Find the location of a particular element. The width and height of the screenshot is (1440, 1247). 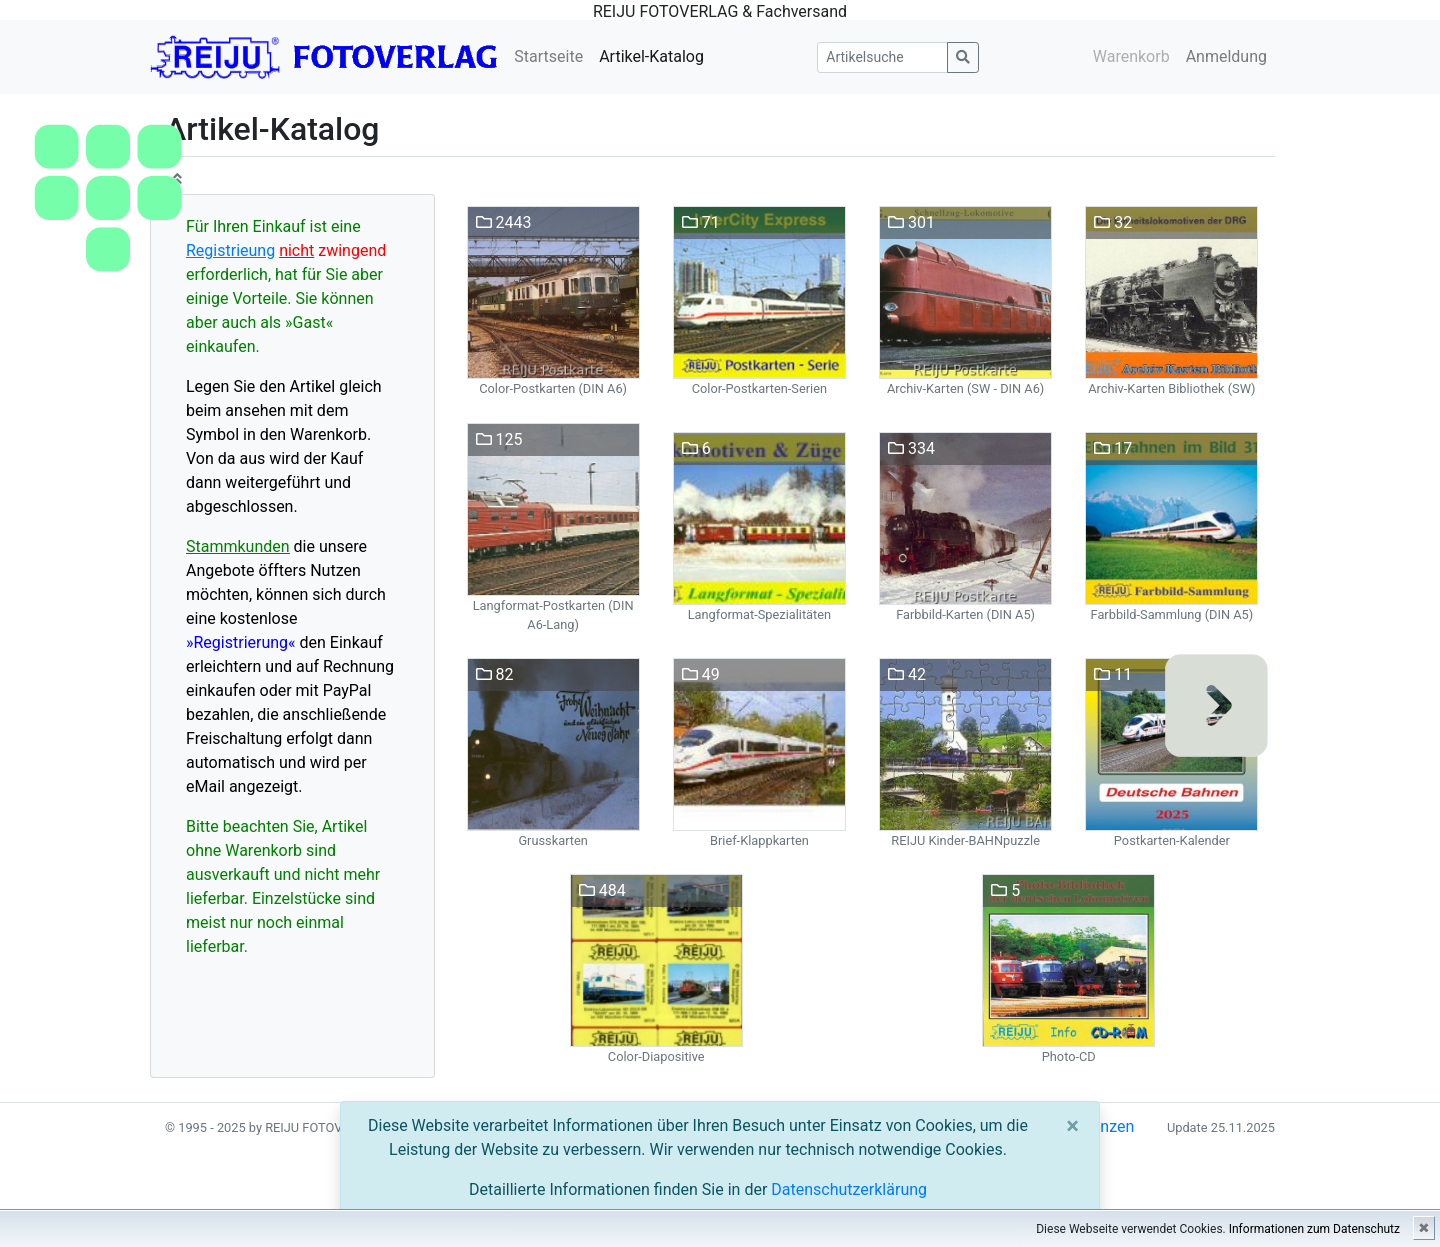

navigate to the next item or screen is located at coordinates (1216, 705).